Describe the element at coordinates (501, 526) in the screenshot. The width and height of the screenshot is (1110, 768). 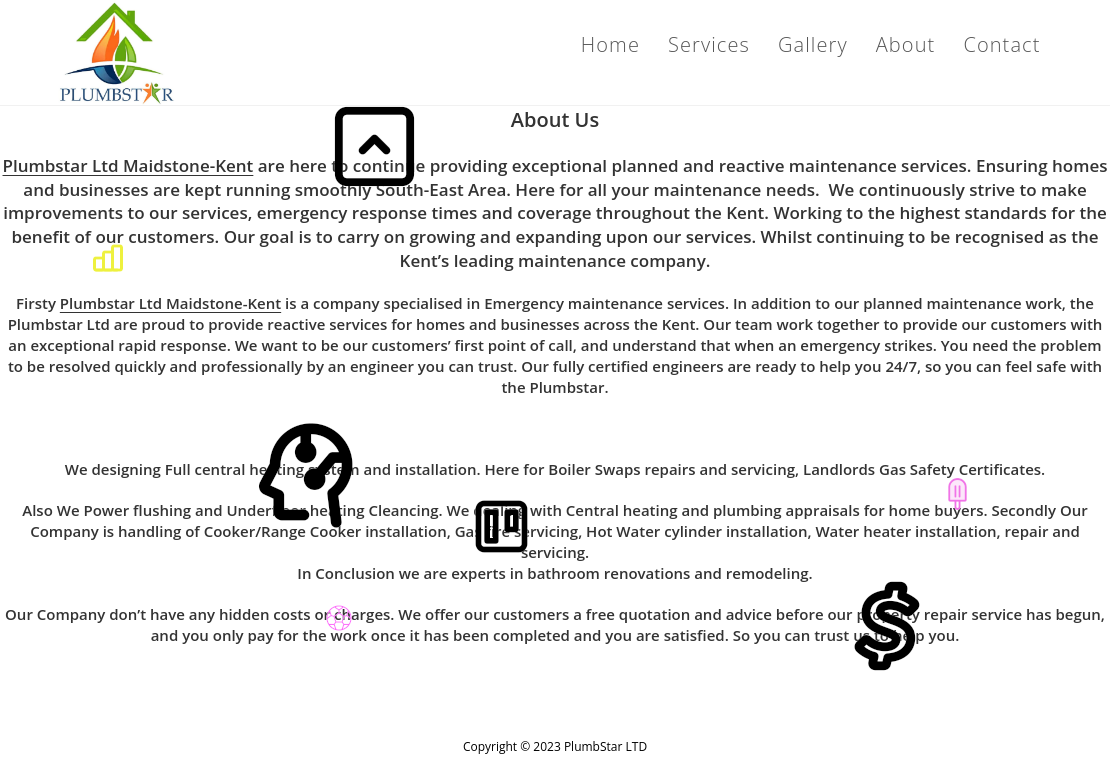
I see `open Trello app` at that location.